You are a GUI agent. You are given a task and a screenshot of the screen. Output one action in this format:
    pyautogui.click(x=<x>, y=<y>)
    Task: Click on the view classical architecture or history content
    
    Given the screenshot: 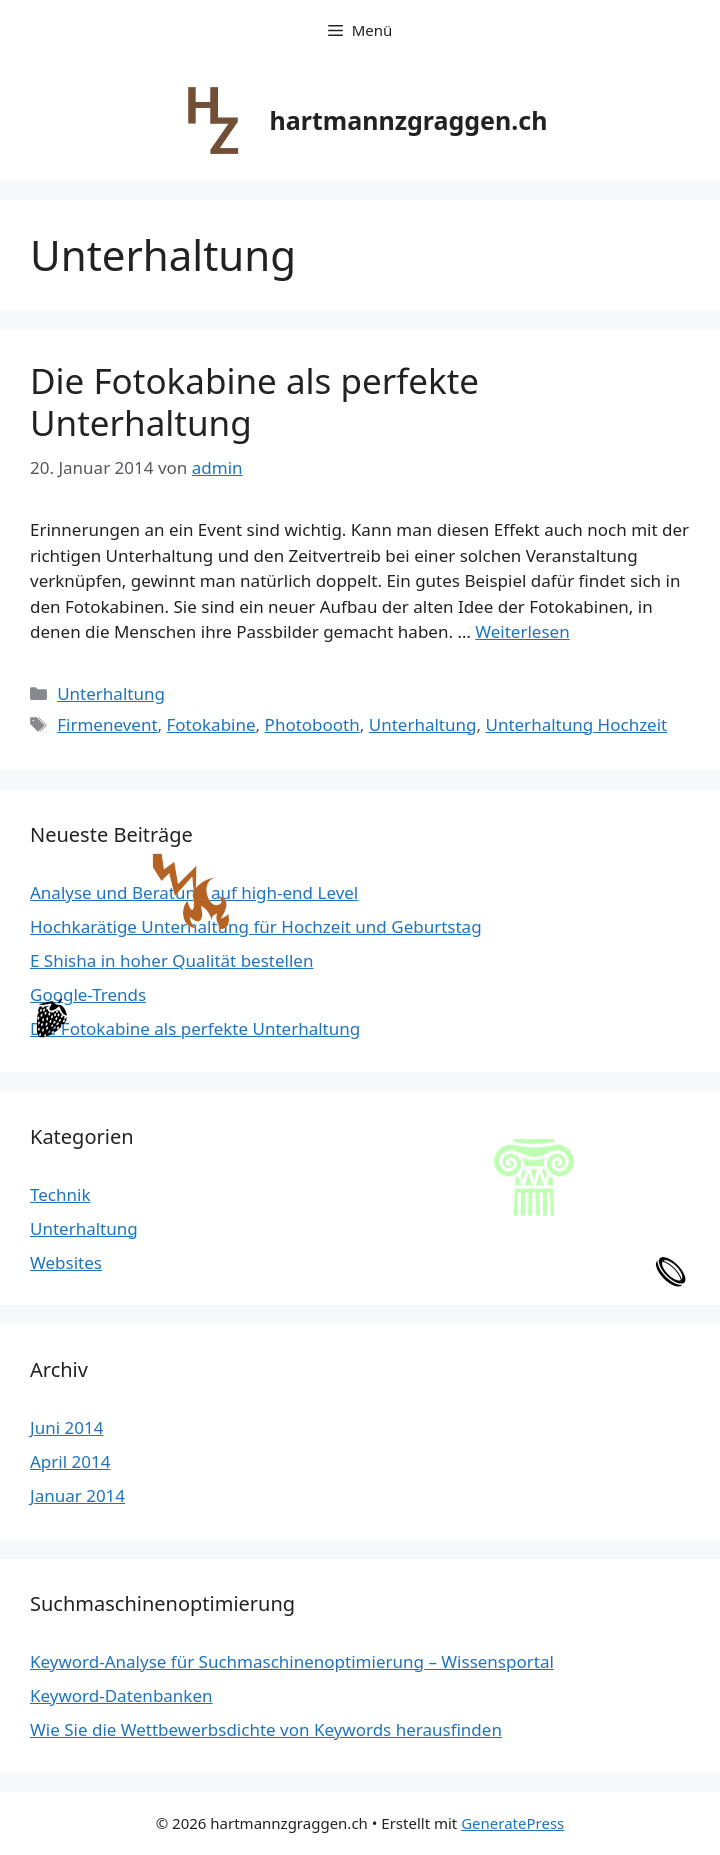 What is the action you would take?
    pyautogui.click(x=534, y=1176)
    